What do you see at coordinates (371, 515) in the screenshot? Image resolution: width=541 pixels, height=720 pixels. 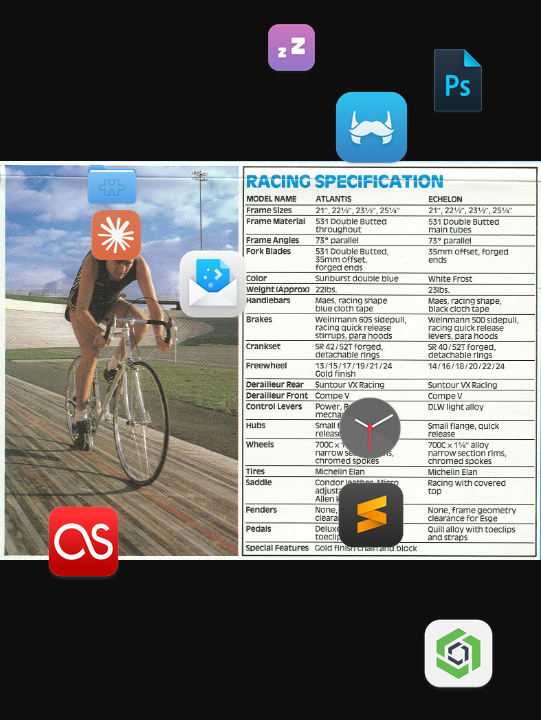 I see `open sublime text code editor` at bounding box center [371, 515].